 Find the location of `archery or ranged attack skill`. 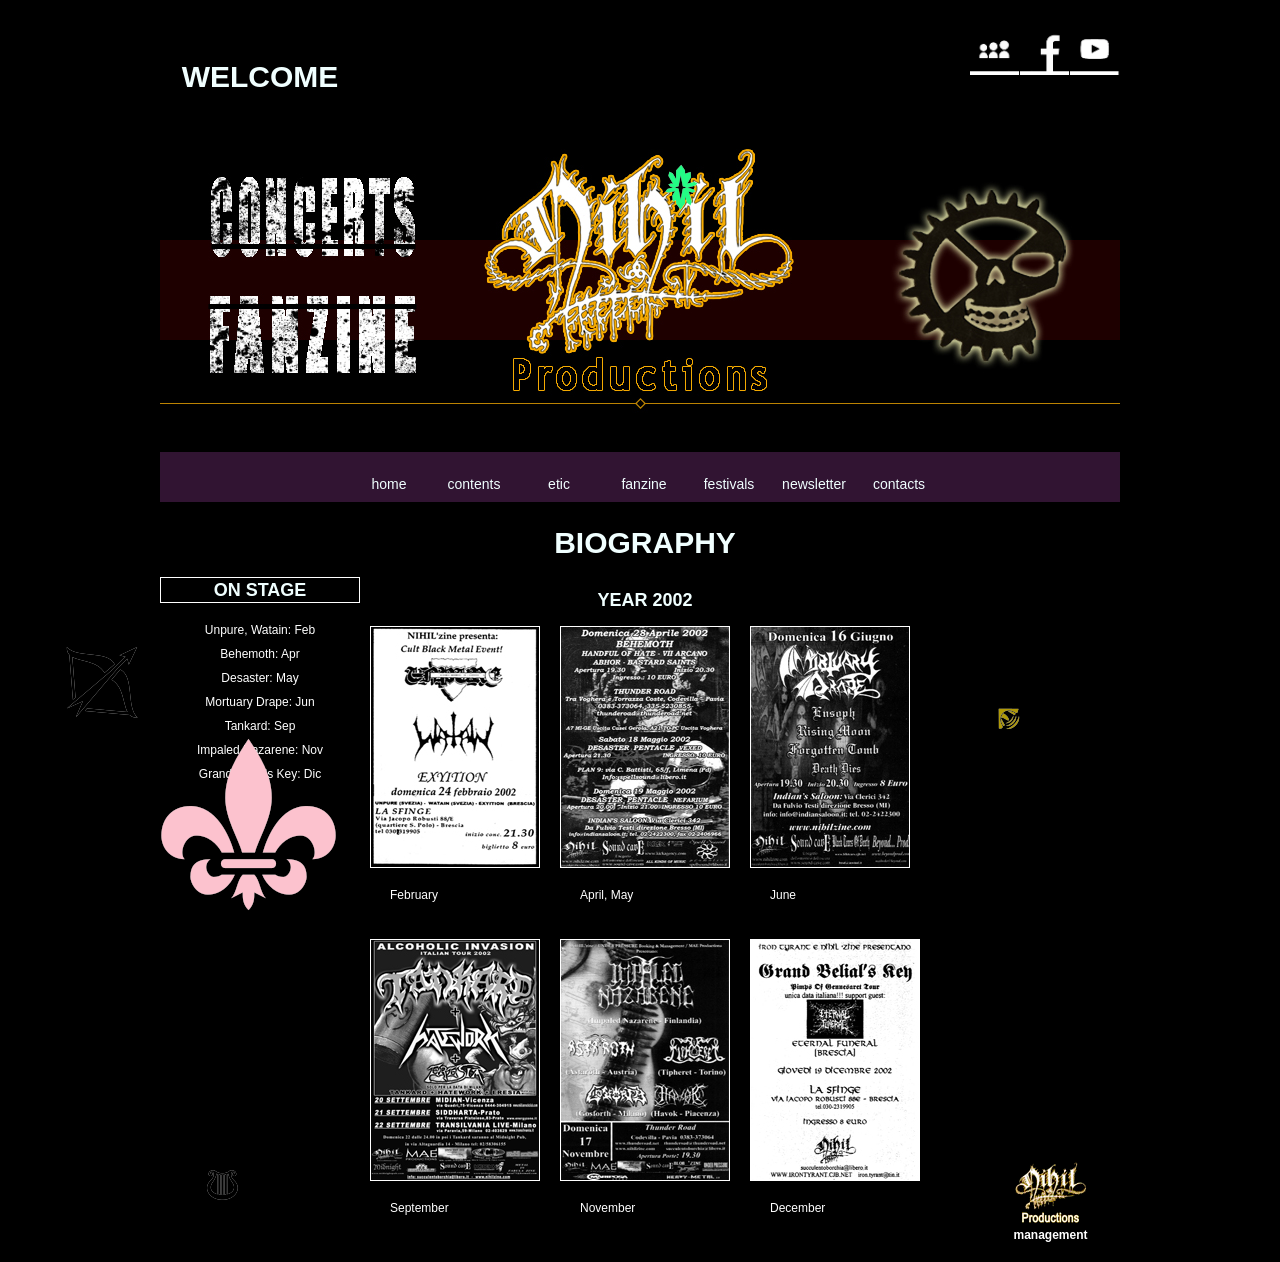

archery or ranged attack skill is located at coordinates (102, 682).